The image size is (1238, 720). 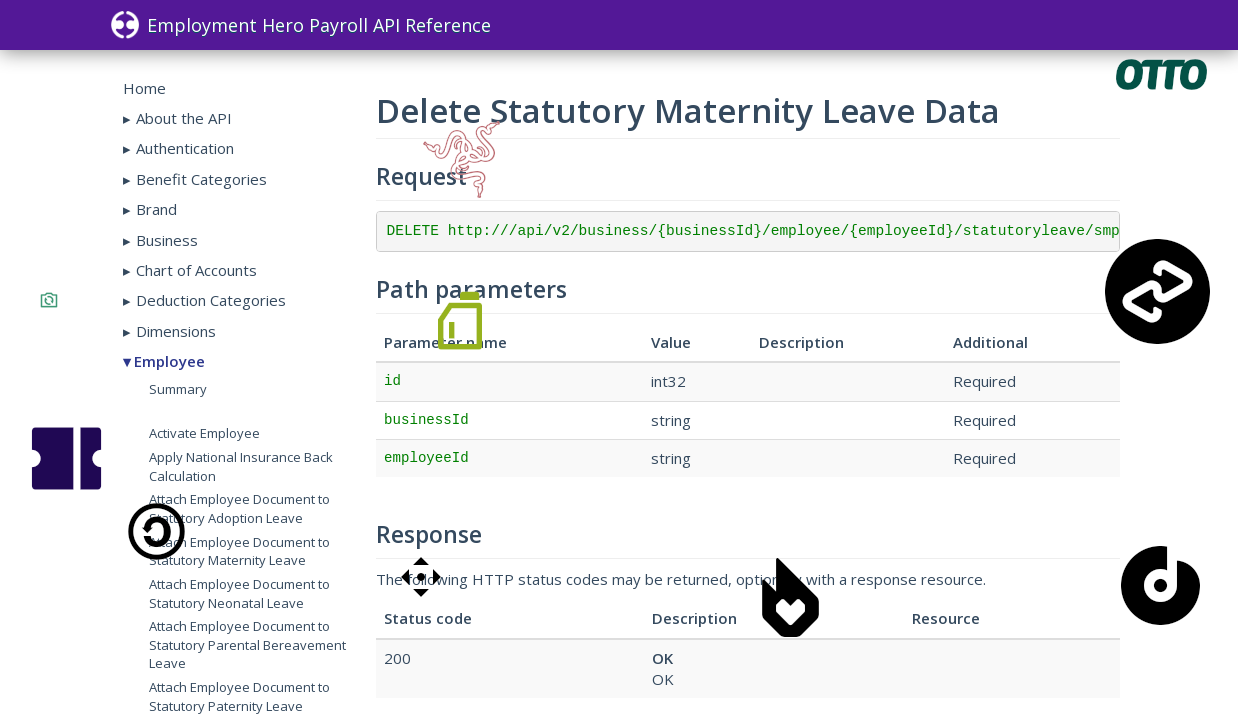 I want to click on pay with afterpay at checkout, so click(x=1157, y=291).